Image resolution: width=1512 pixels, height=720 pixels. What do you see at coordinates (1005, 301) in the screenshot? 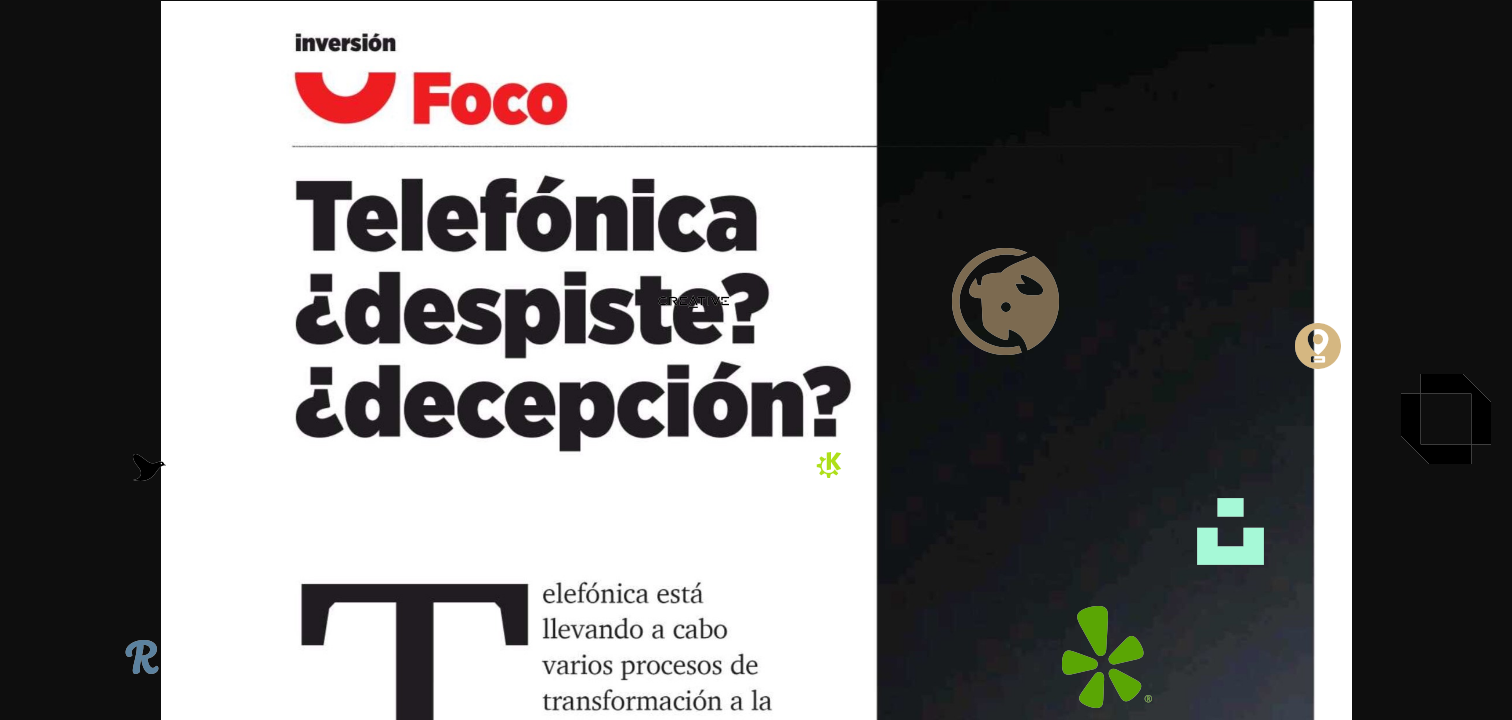
I see `yaak app logo` at bounding box center [1005, 301].